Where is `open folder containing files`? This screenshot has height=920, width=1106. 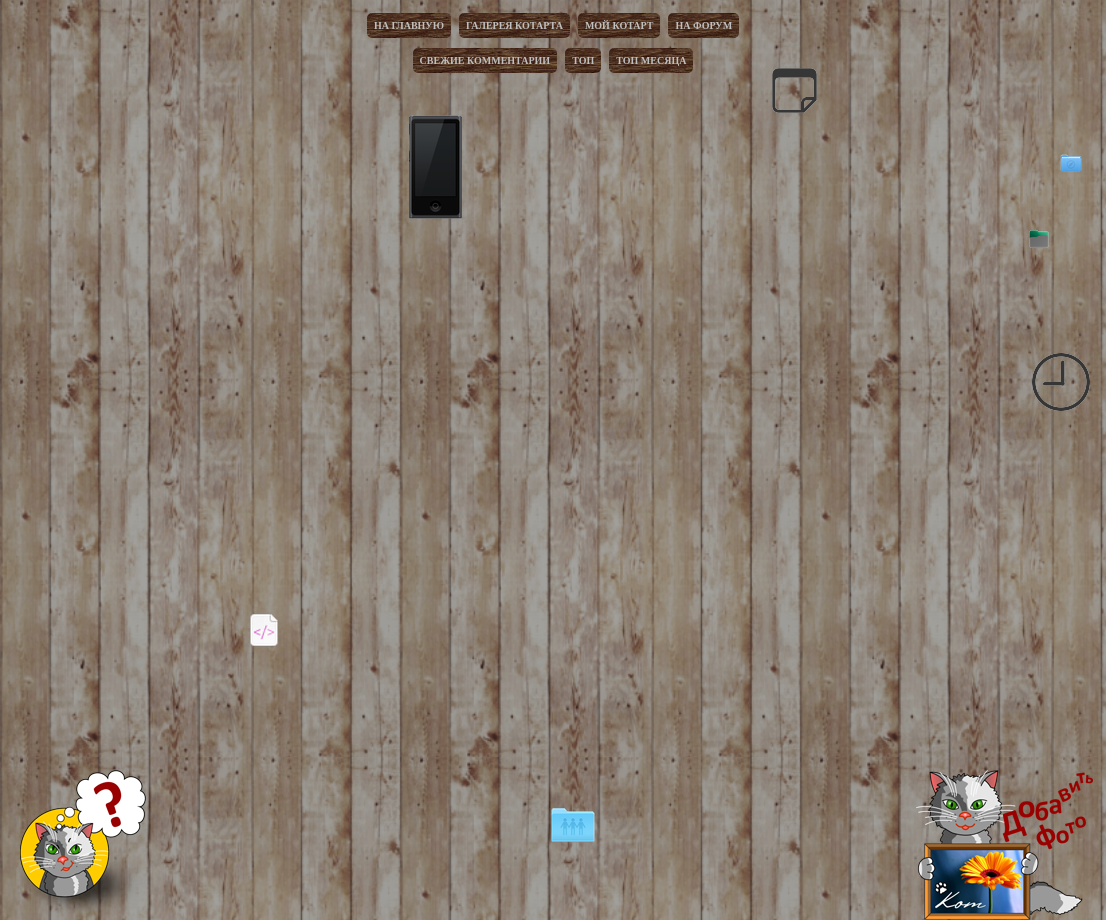 open folder containing files is located at coordinates (1039, 239).